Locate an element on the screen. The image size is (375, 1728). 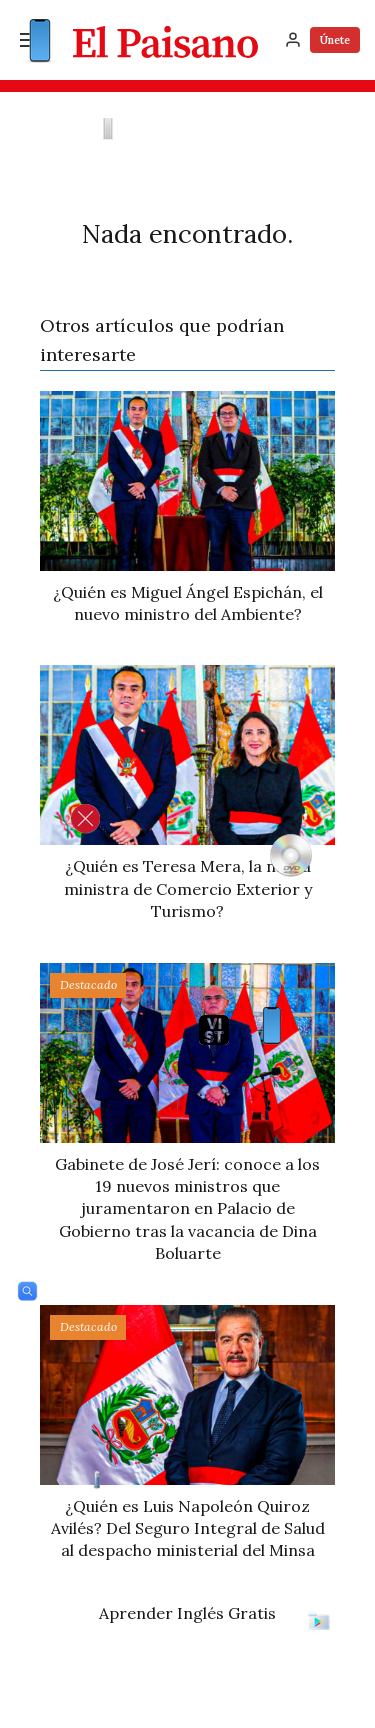
iPhone 12 Pro device icon is located at coordinates (272, 1026).